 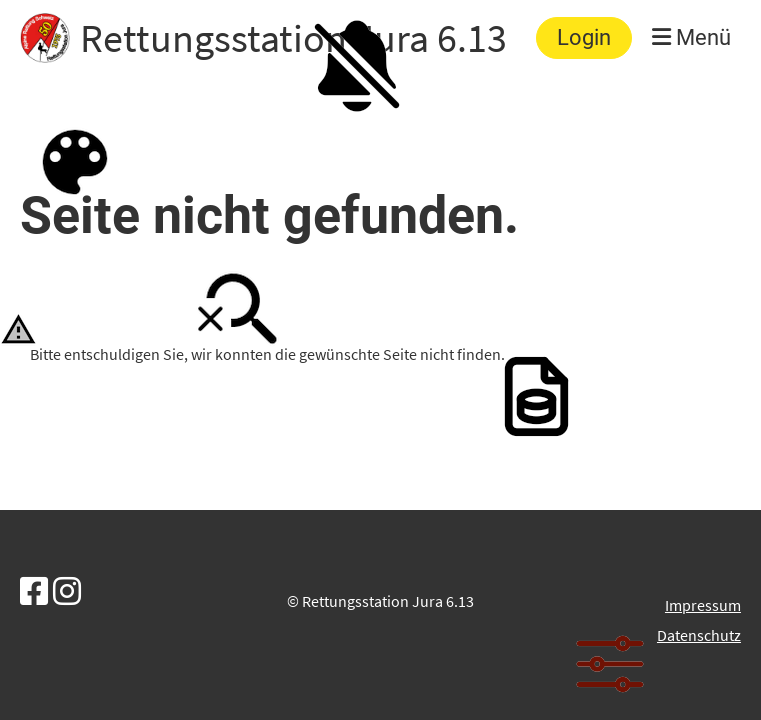 I want to click on indicates a warning or caution state, so click(x=18, y=329).